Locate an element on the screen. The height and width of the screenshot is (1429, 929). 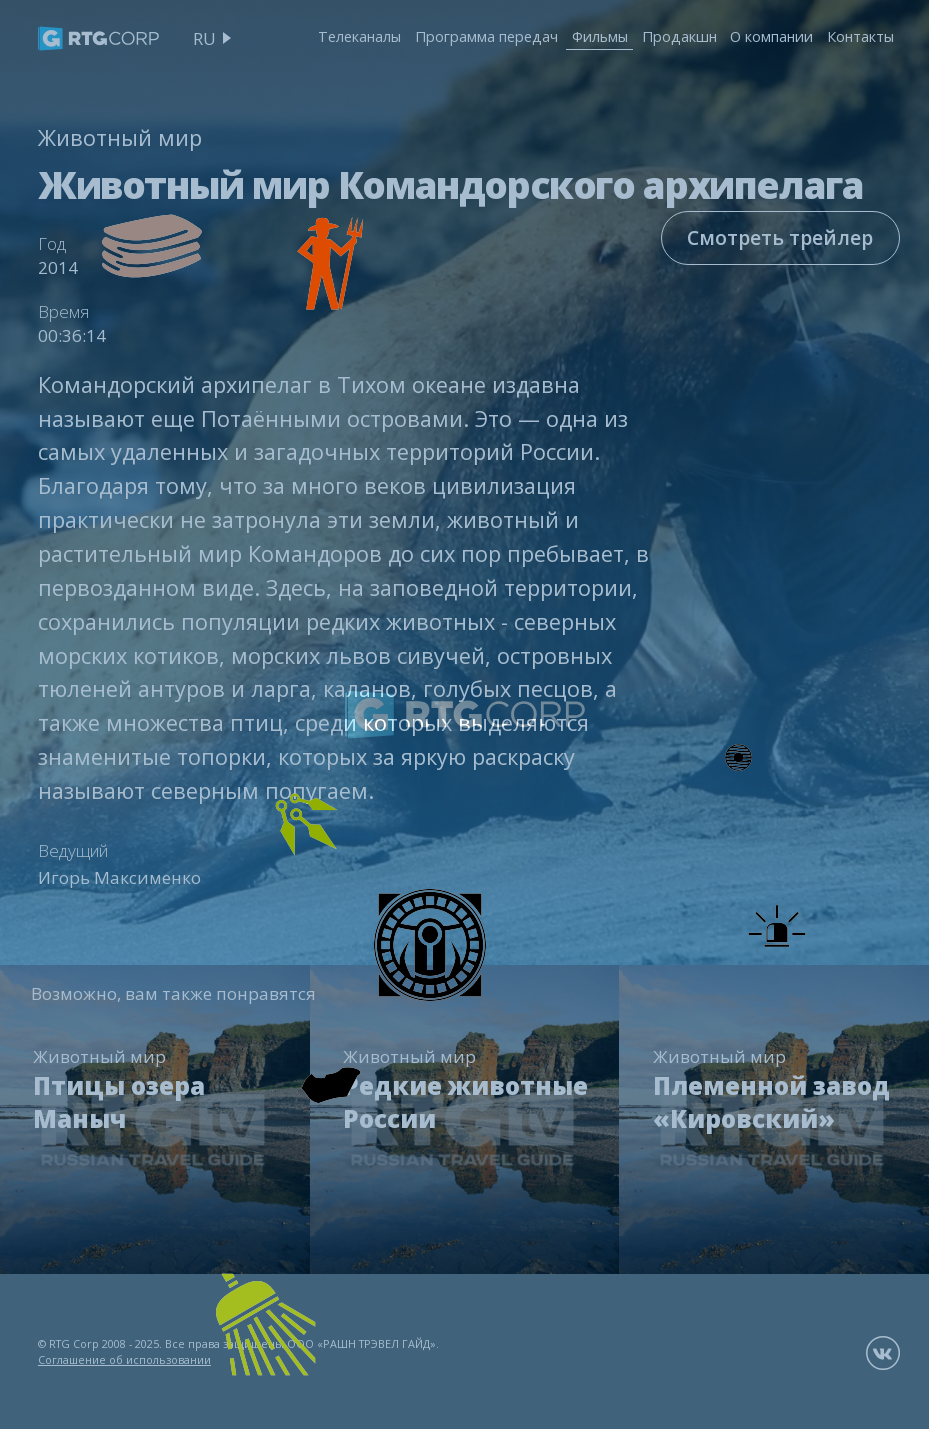
select bedding or blanket item in inventory is located at coordinates (152, 246).